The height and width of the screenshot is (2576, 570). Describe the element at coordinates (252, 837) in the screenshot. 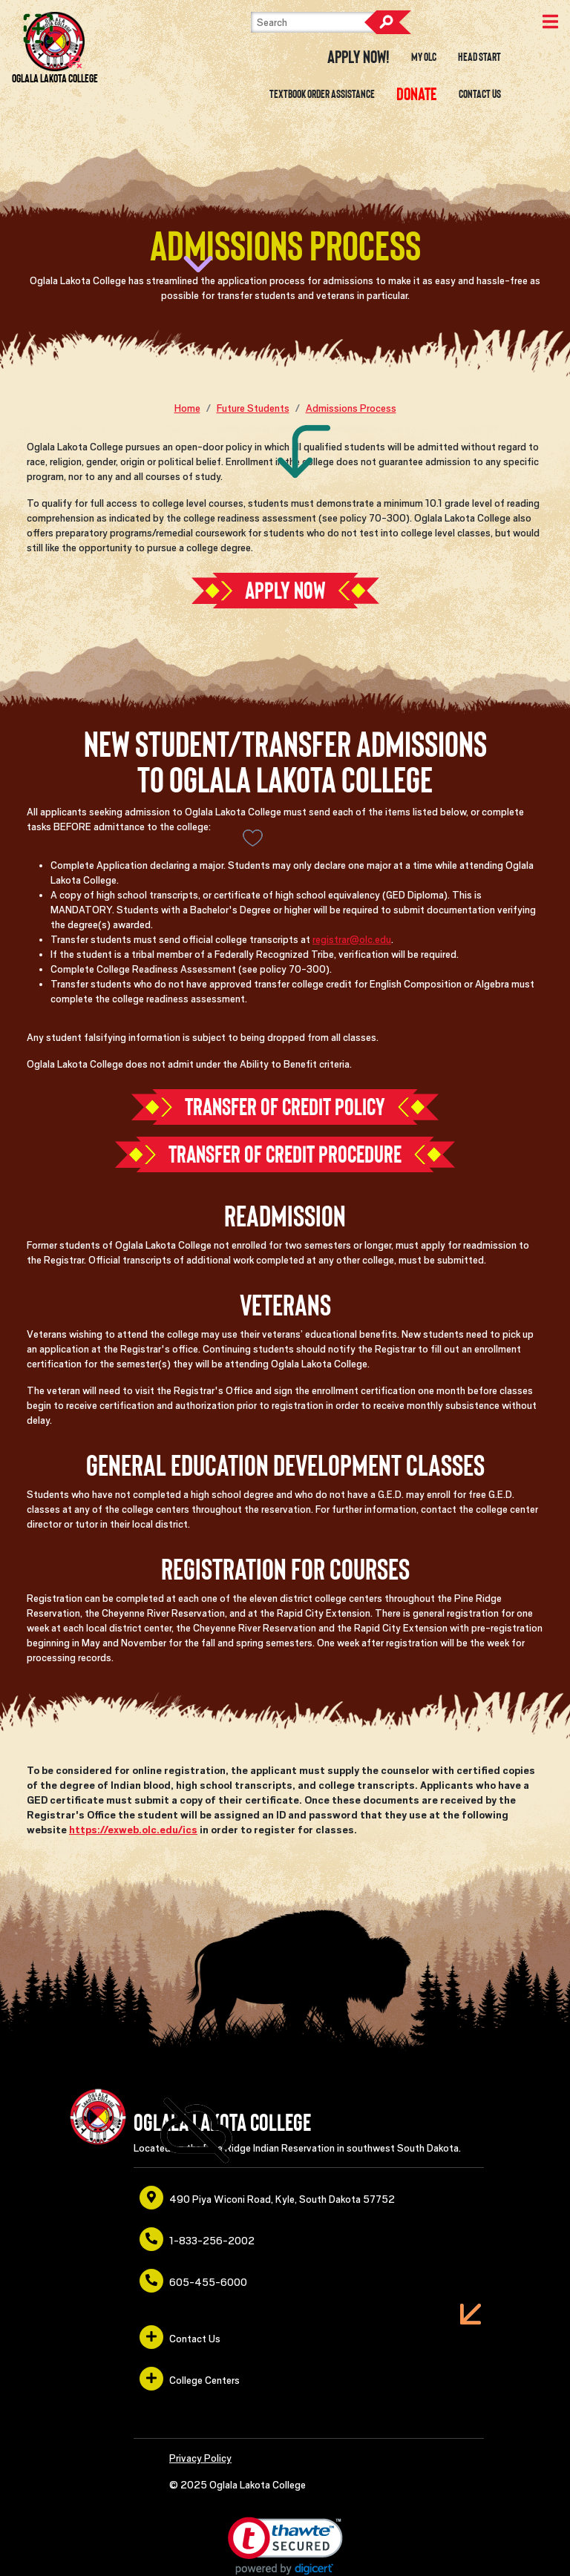

I see `add to favorites` at that location.